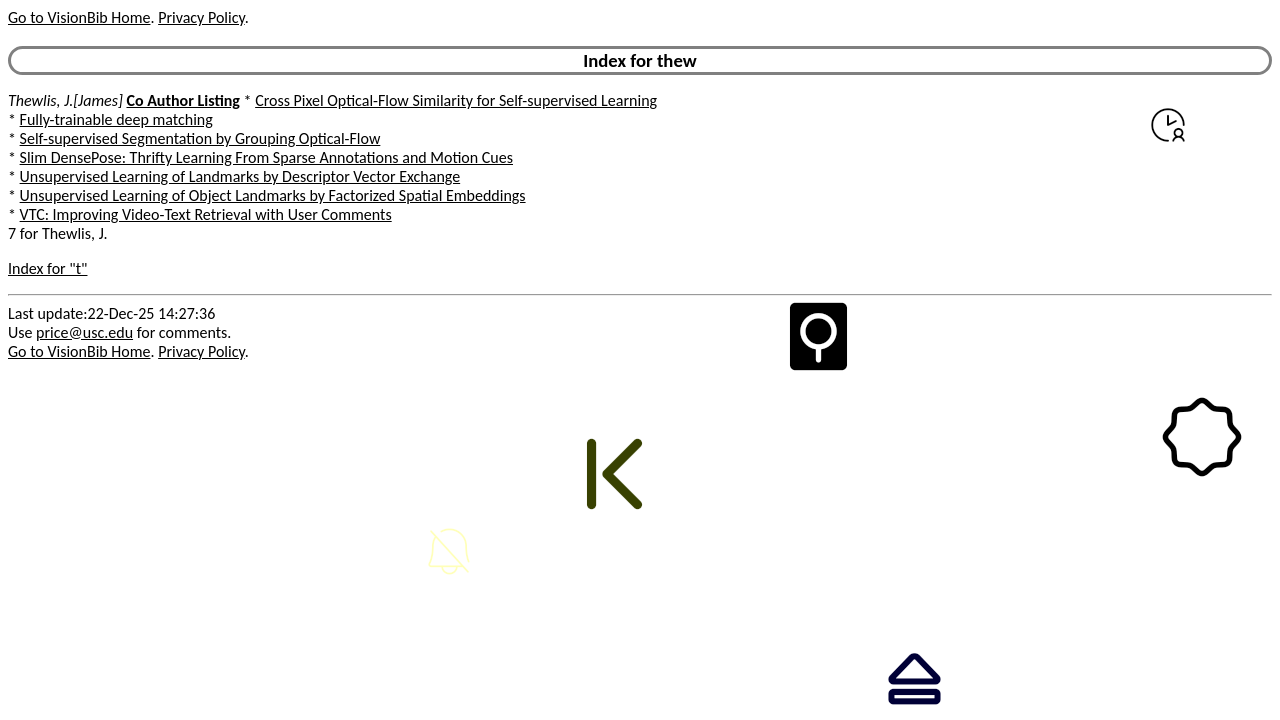 The width and height of the screenshot is (1280, 720). What do you see at coordinates (818, 336) in the screenshot?
I see `select neuter or non-binary gender option` at bounding box center [818, 336].